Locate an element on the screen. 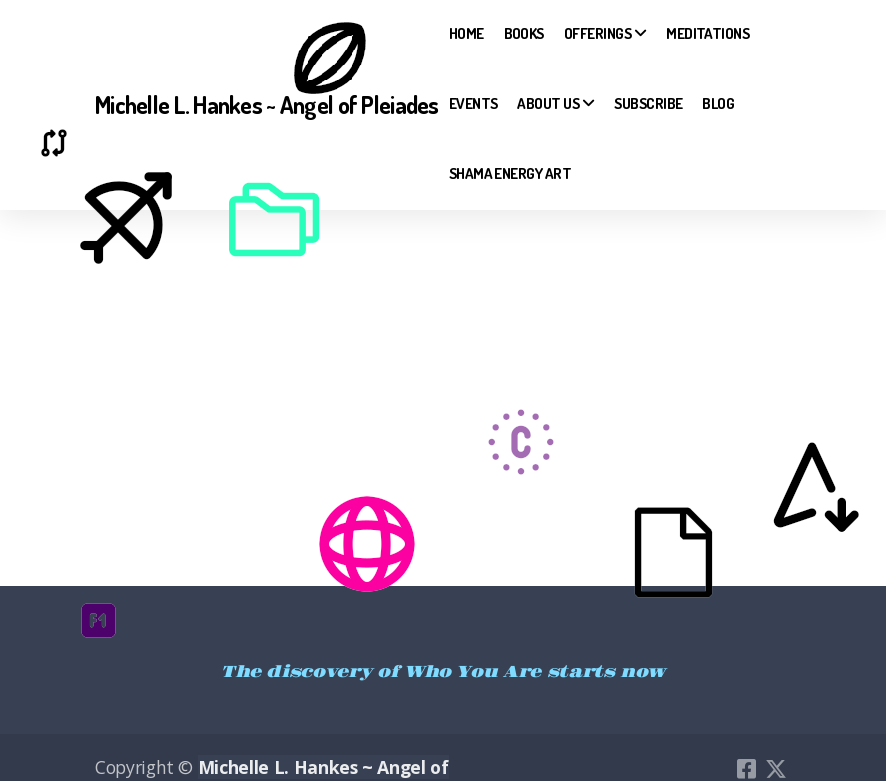 Image resolution: width=886 pixels, height=781 pixels. browse all folders is located at coordinates (272, 219).